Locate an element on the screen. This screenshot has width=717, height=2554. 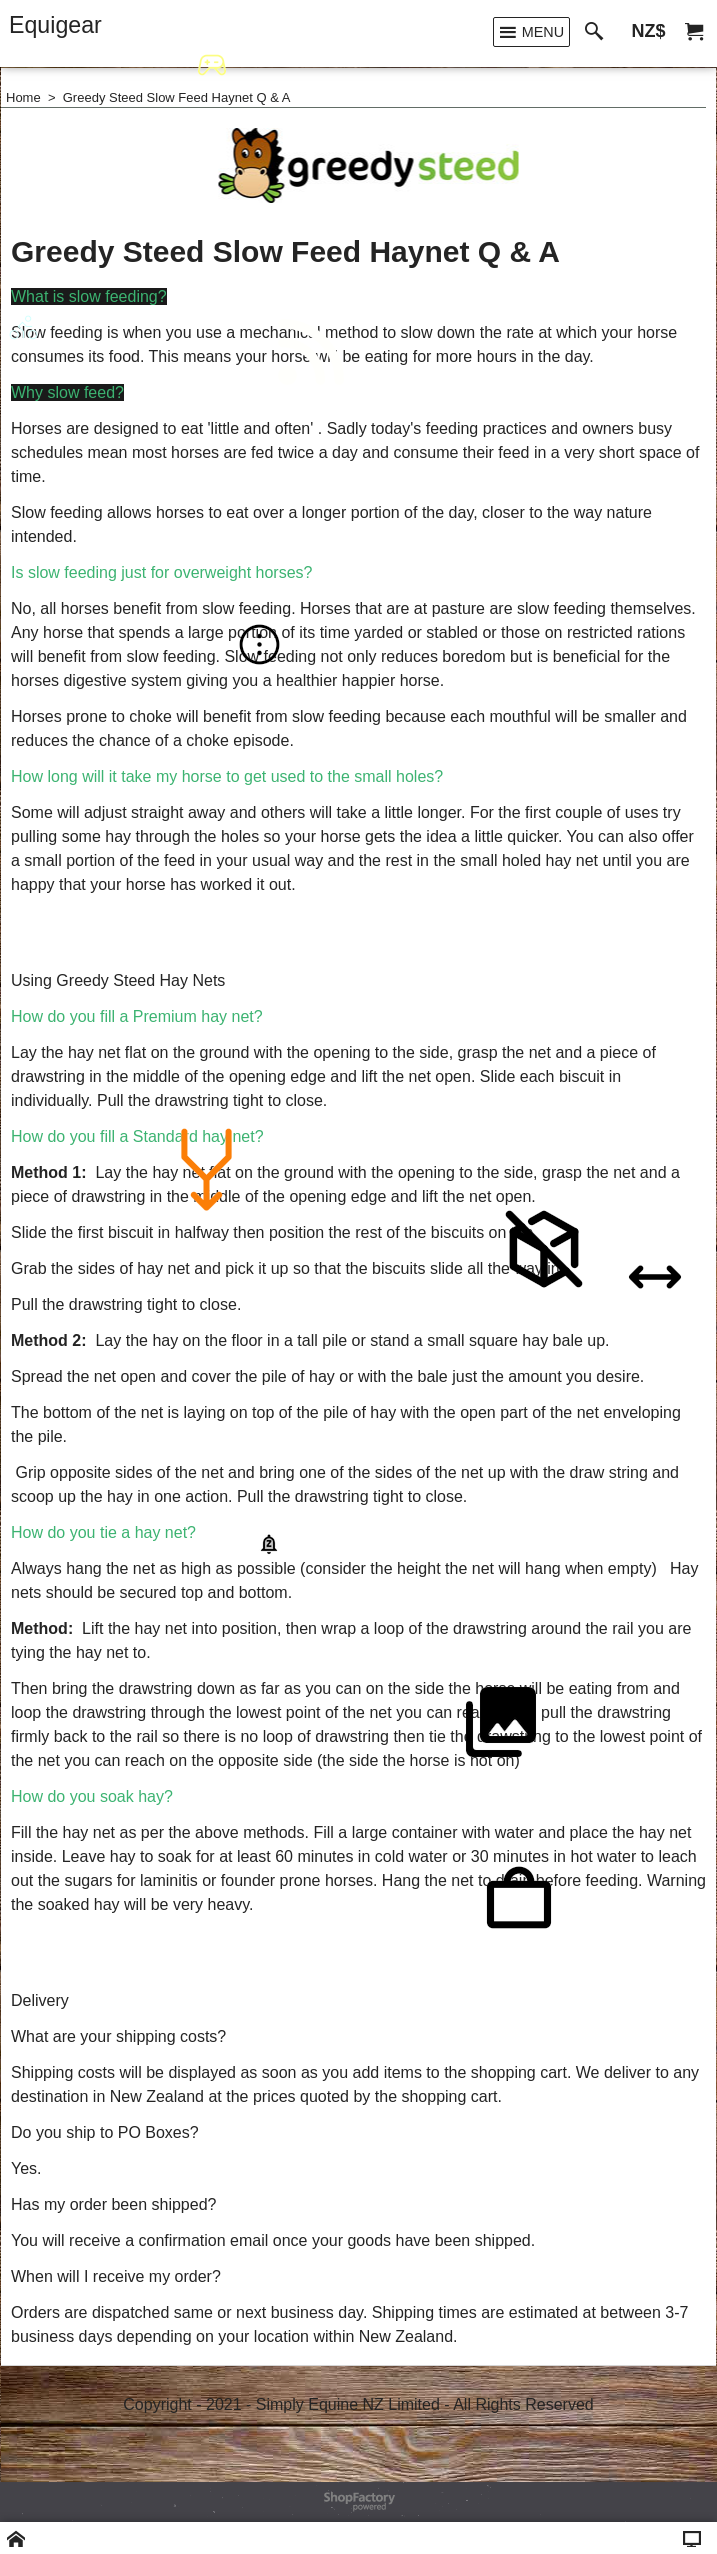
subscribe to RSS feed is located at coordinates (311, 352).